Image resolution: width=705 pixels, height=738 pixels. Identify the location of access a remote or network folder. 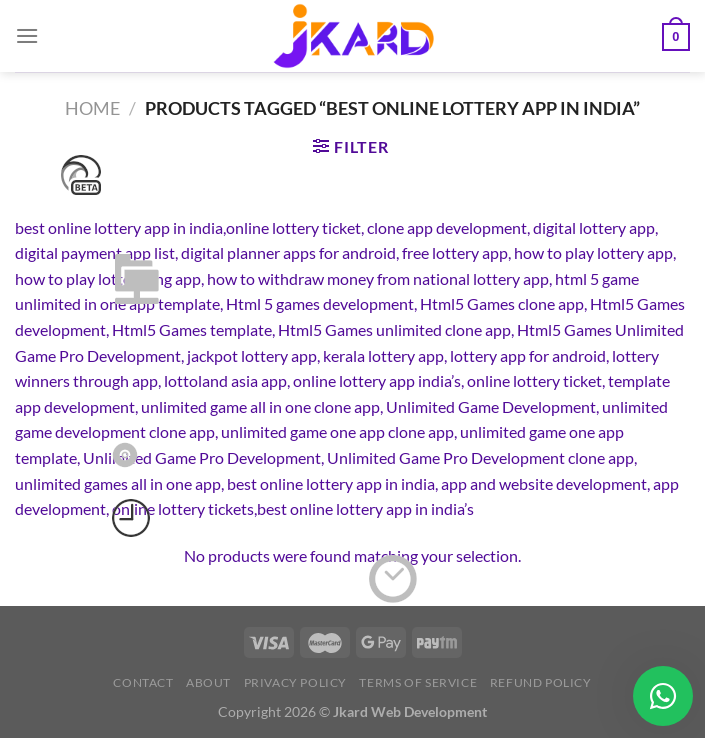
(140, 279).